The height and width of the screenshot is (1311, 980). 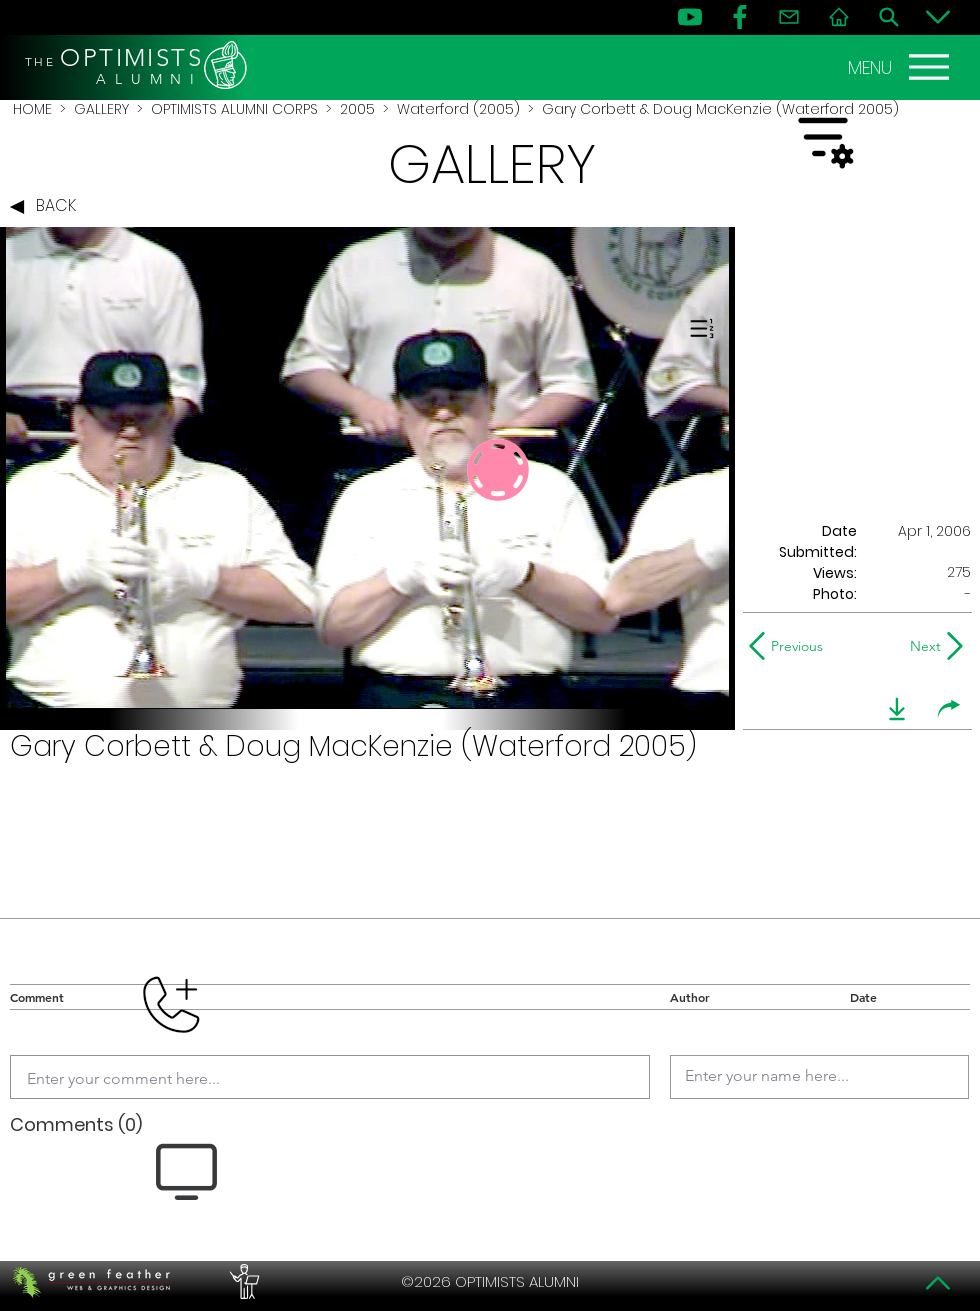 I want to click on switch to desktop or monitor display, so click(x=186, y=1169).